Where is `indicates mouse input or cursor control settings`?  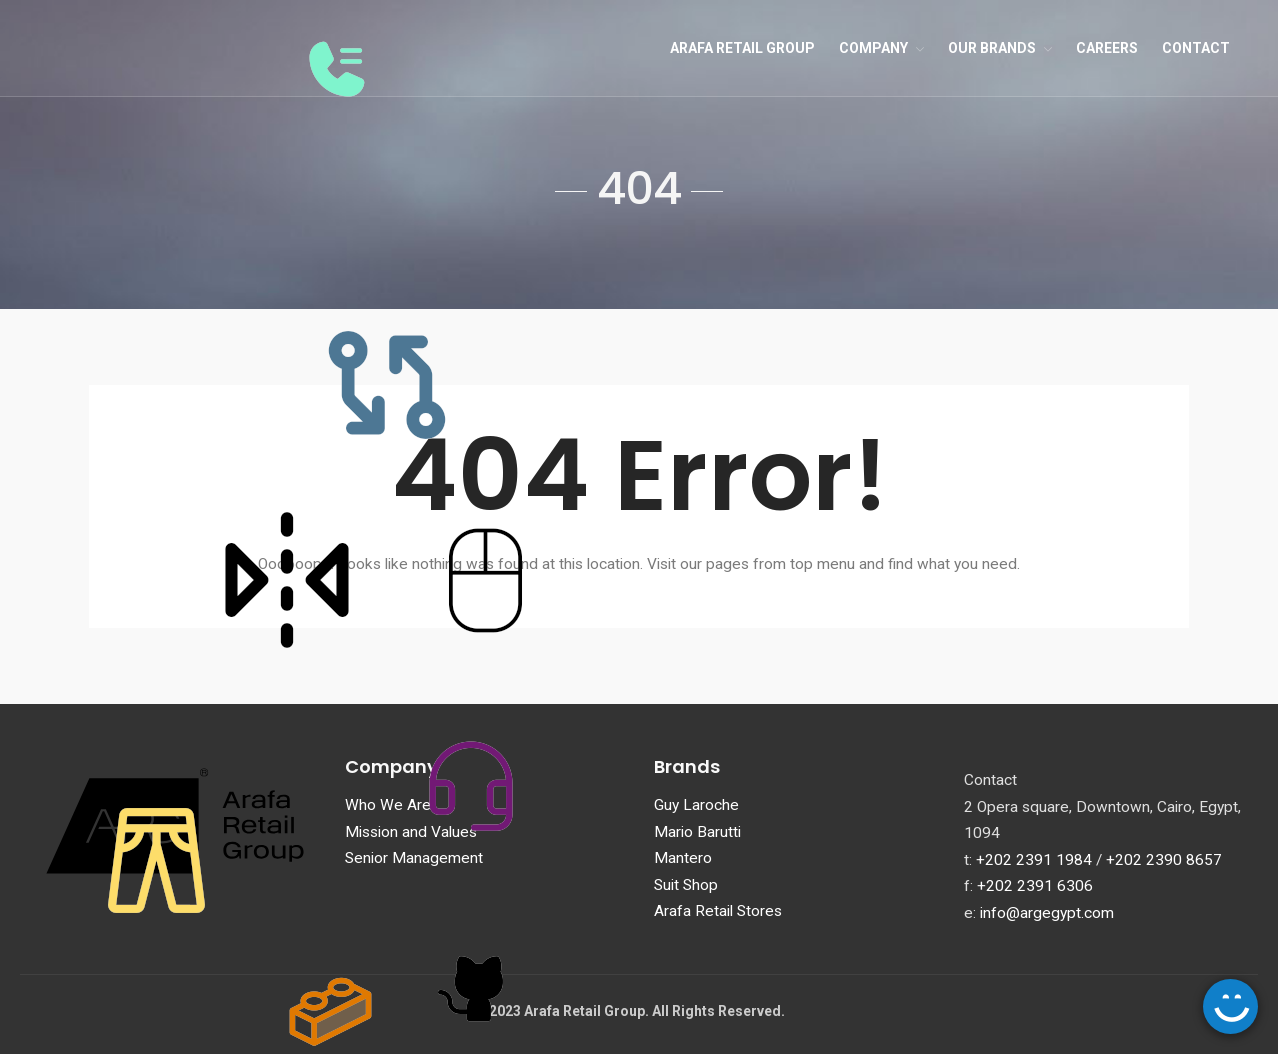 indicates mouse input or cursor control settings is located at coordinates (485, 580).